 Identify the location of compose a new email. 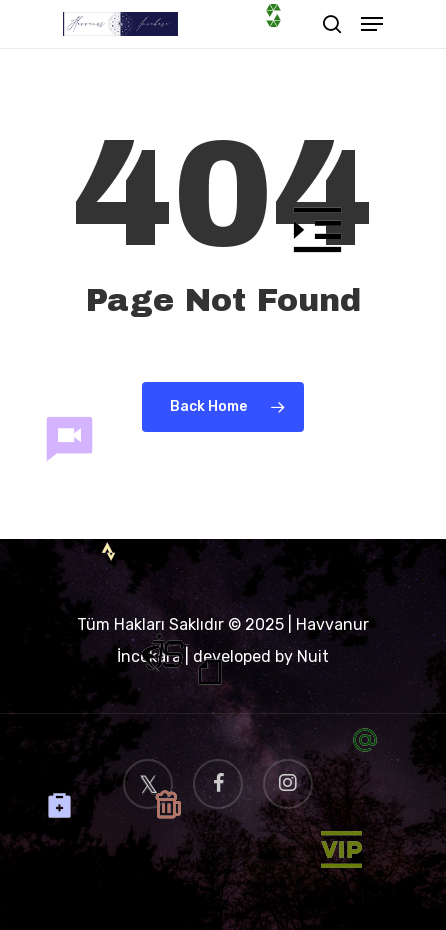
(365, 740).